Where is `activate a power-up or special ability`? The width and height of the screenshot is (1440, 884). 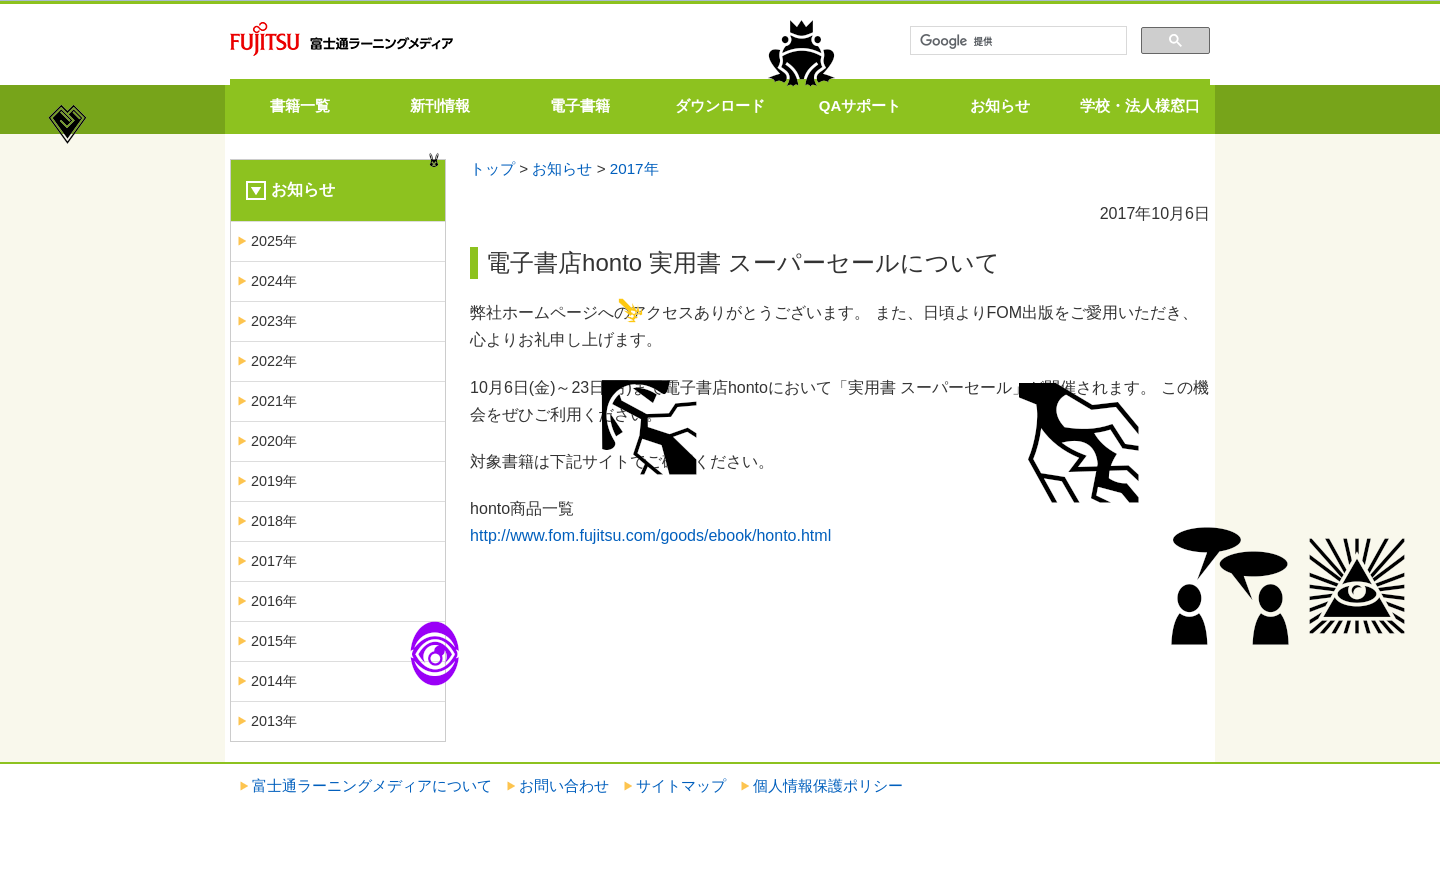 activate a power-up or special ability is located at coordinates (649, 427).